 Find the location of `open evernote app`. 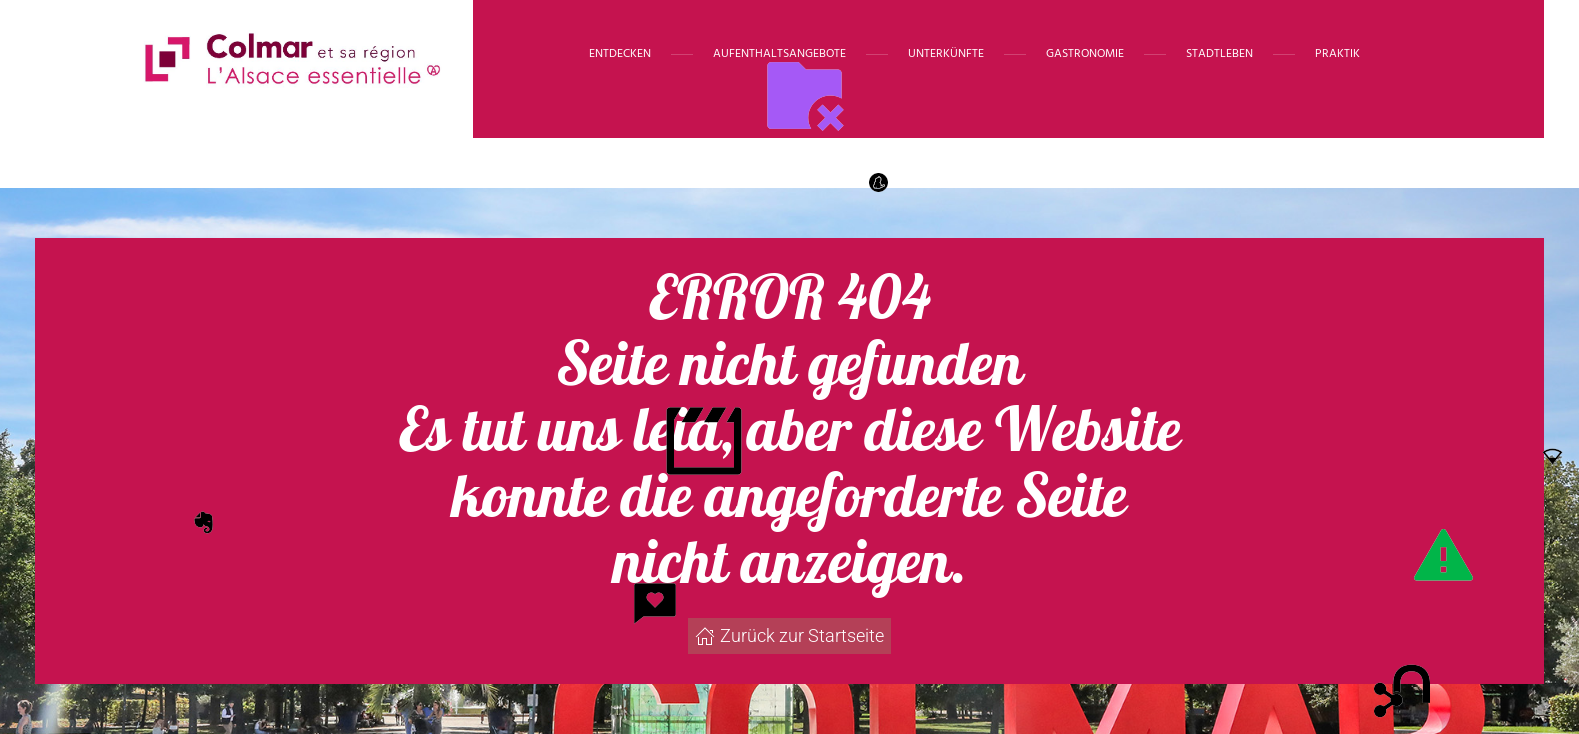

open evernote app is located at coordinates (203, 522).